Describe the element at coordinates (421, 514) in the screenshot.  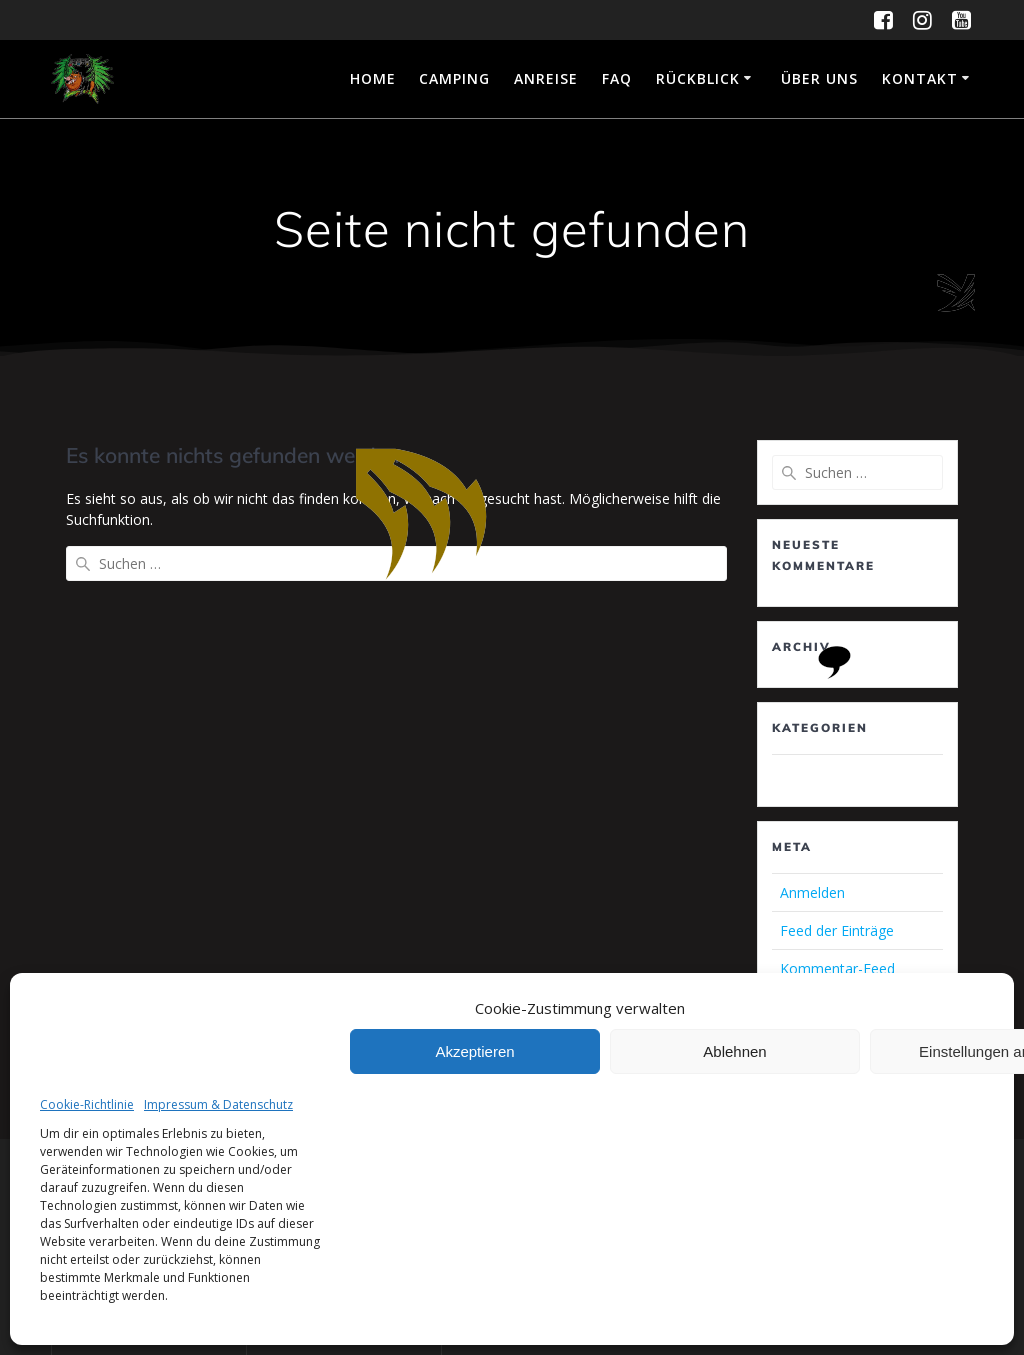
I see `select barbed nails ability or attack` at that location.